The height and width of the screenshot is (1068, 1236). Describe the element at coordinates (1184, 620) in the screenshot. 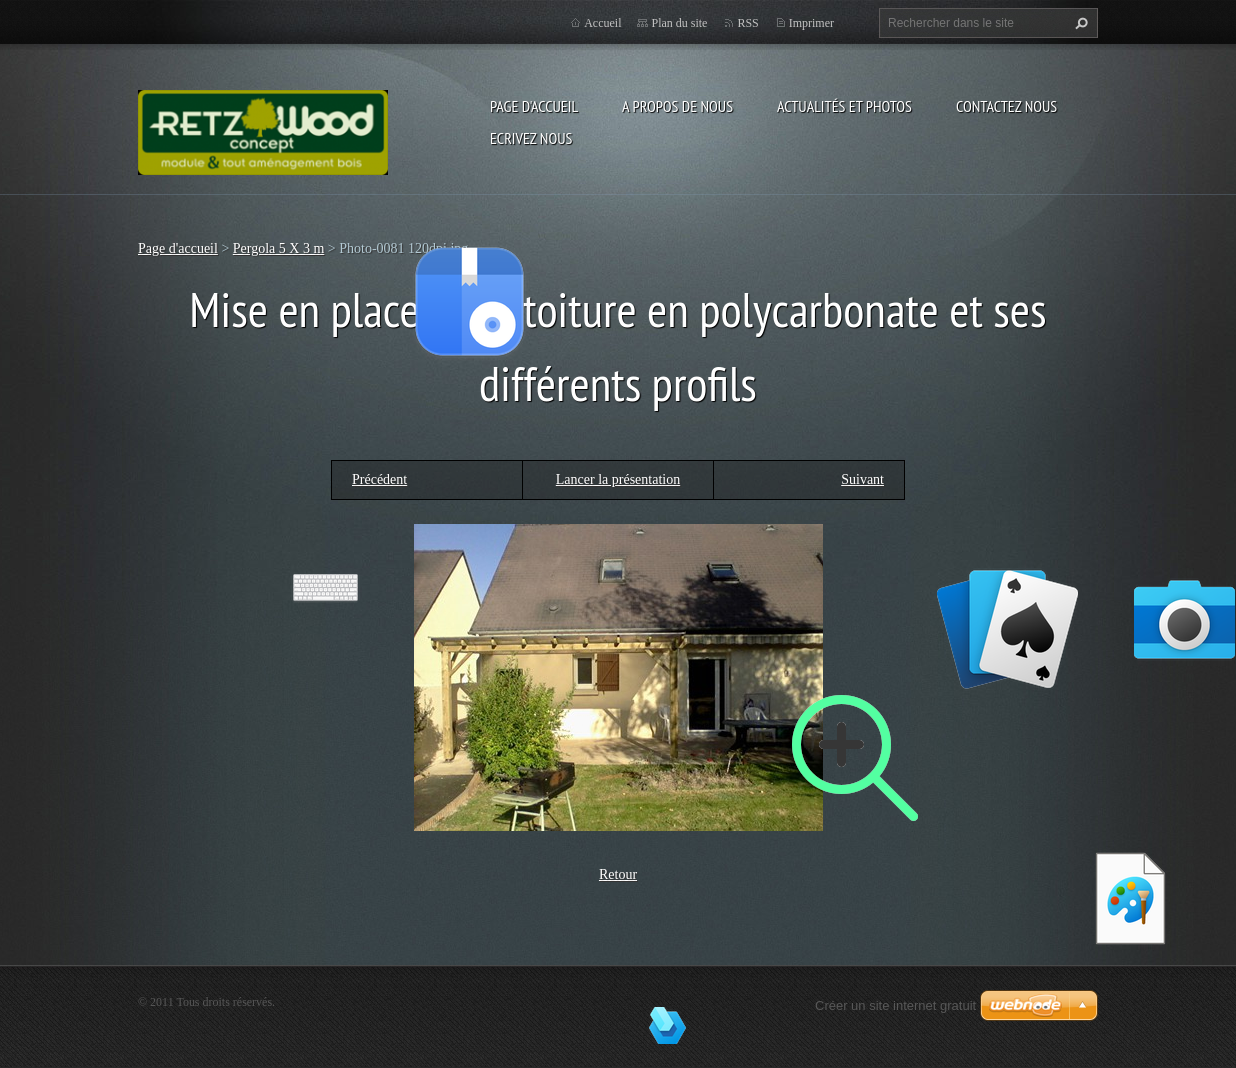

I see `open the camera app` at that location.